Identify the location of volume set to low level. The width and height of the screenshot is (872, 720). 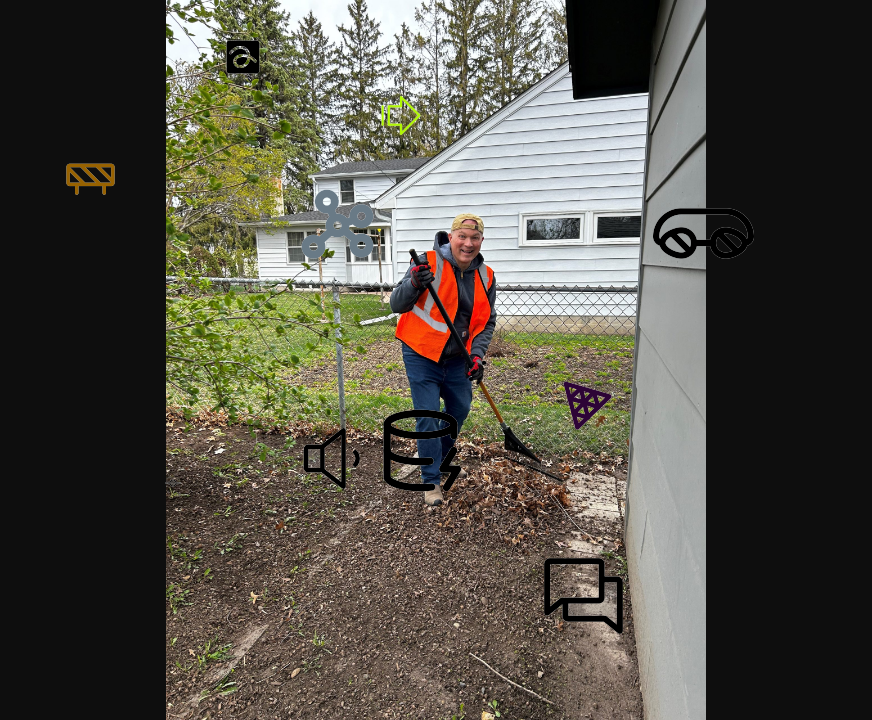
(336, 458).